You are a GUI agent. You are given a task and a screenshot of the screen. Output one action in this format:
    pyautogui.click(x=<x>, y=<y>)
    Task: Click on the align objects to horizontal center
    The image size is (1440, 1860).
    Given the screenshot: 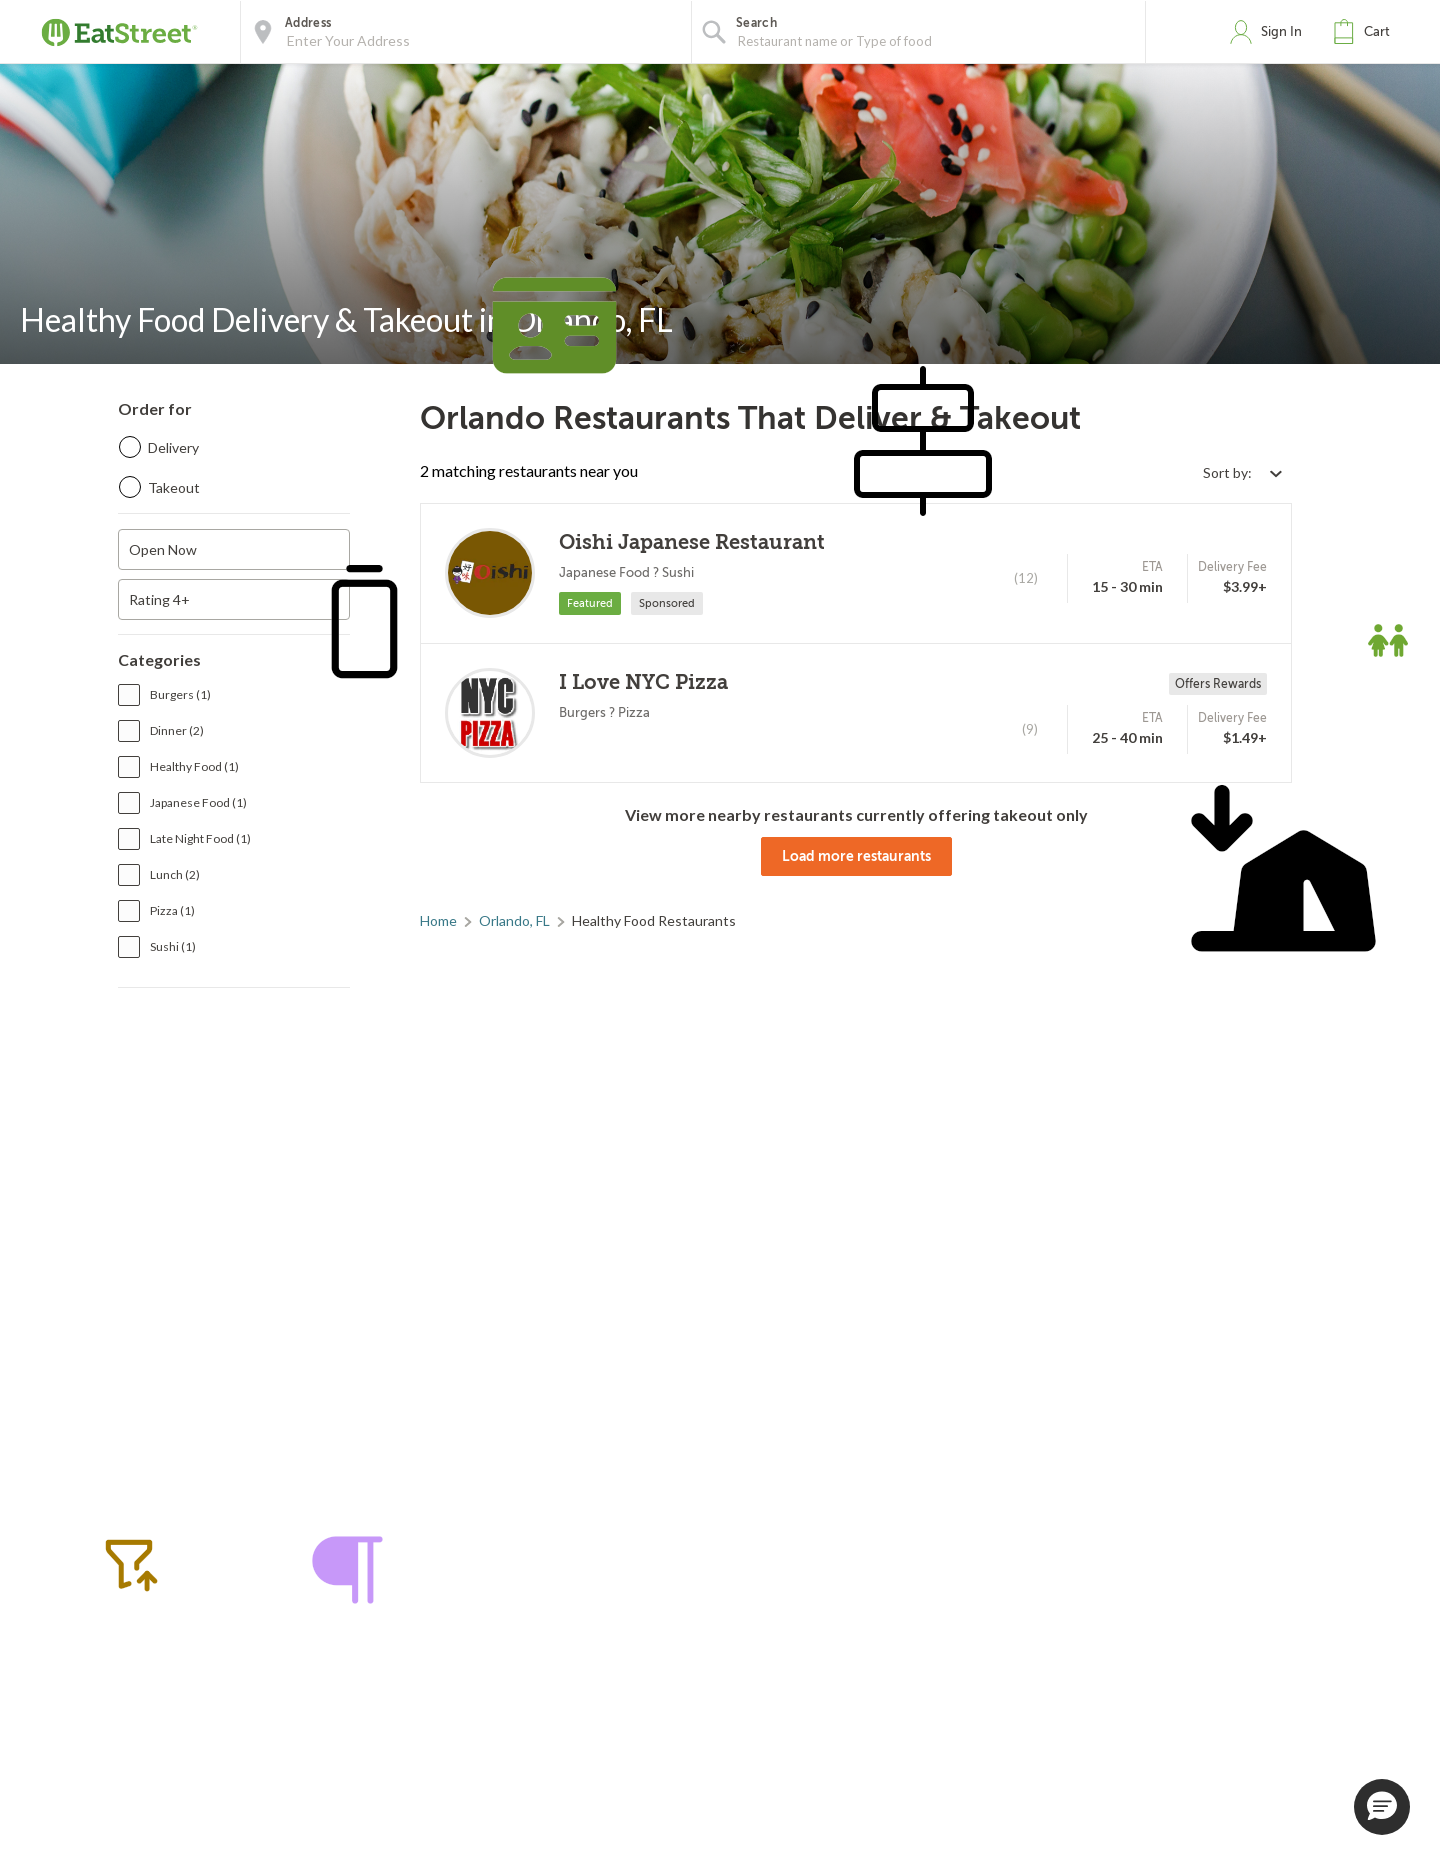 What is the action you would take?
    pyautogui.click(x=923, y=441)
    